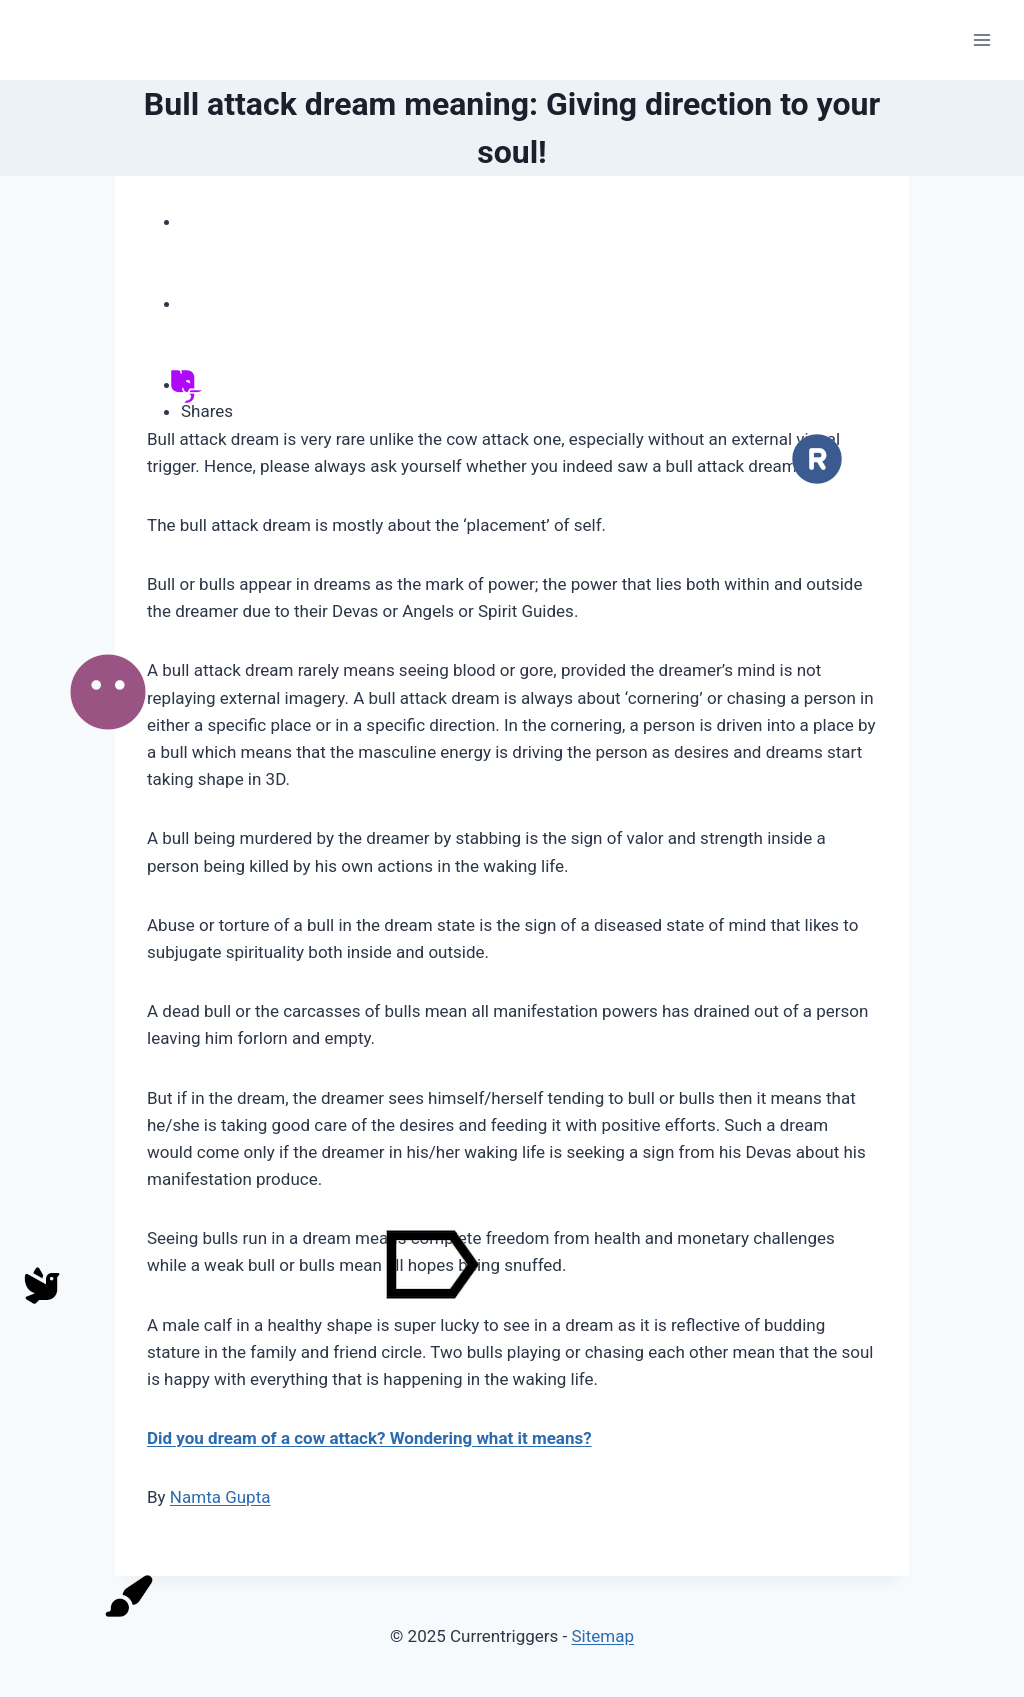  What do you see at coordinates (41, 1286) in the screenshot?
I see `indicates peace or harmony settings` at bounding box center [41, 1286].